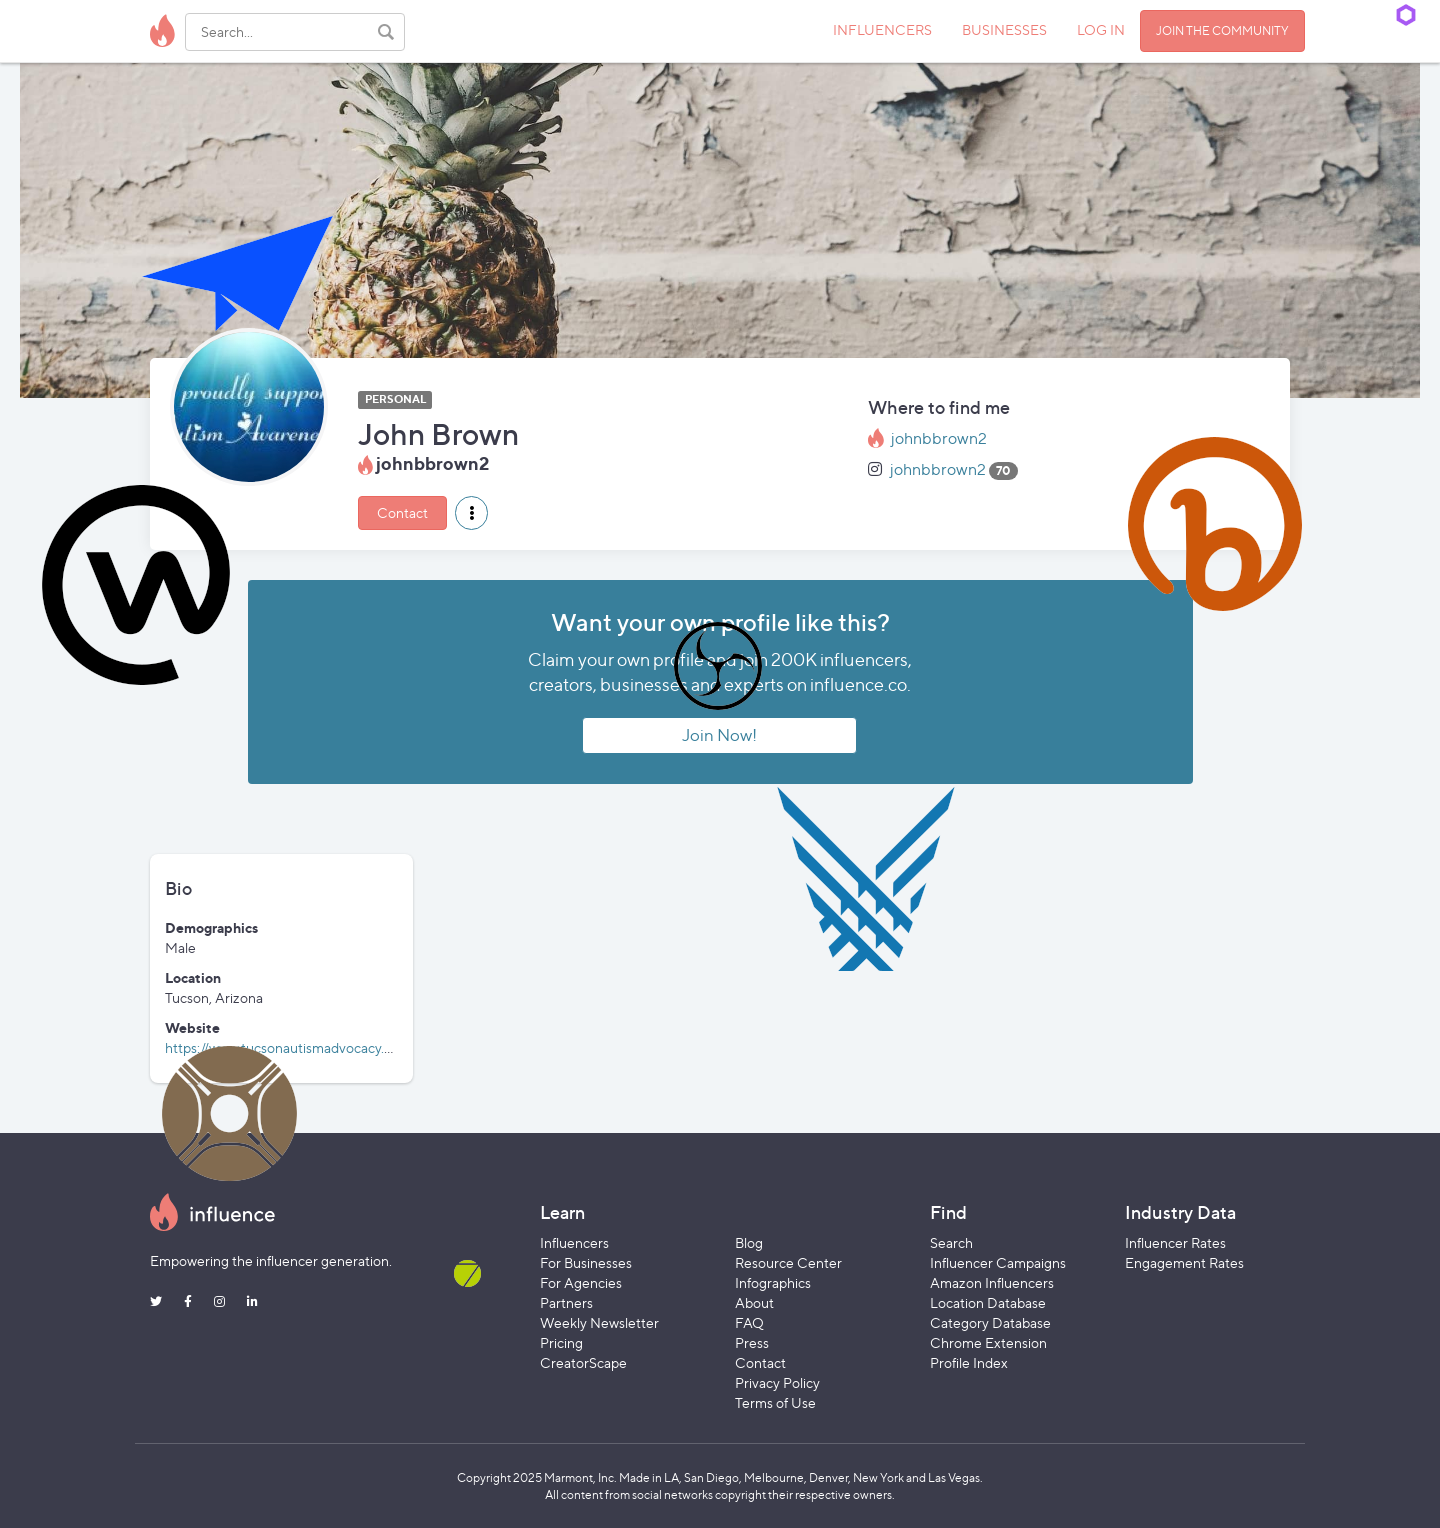  What do you see at coordinates (237, 273) in the screenshot?
I see `minutemailer logo` at bounding box center [237, 273].